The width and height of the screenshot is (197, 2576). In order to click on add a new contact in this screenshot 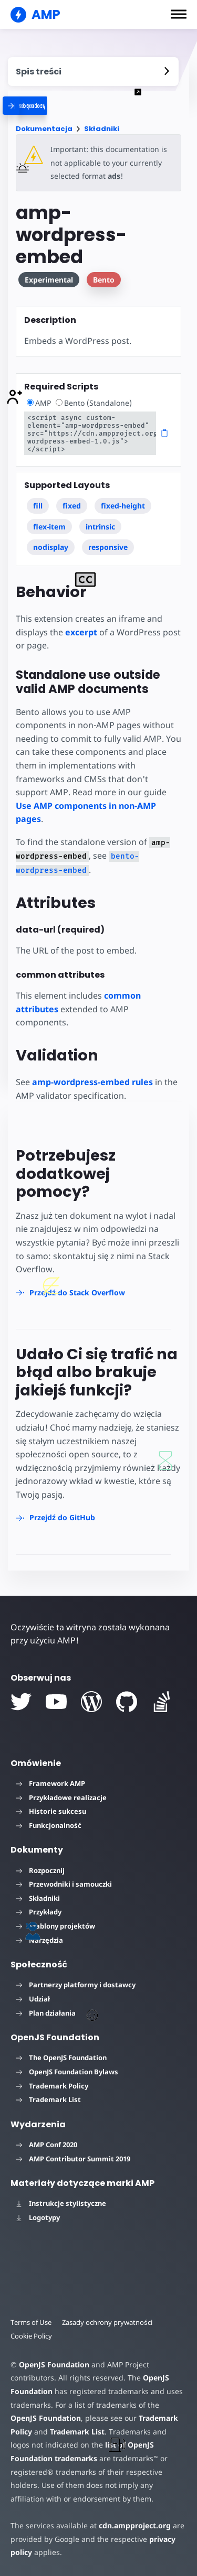, I will do `click(14, 397)`.